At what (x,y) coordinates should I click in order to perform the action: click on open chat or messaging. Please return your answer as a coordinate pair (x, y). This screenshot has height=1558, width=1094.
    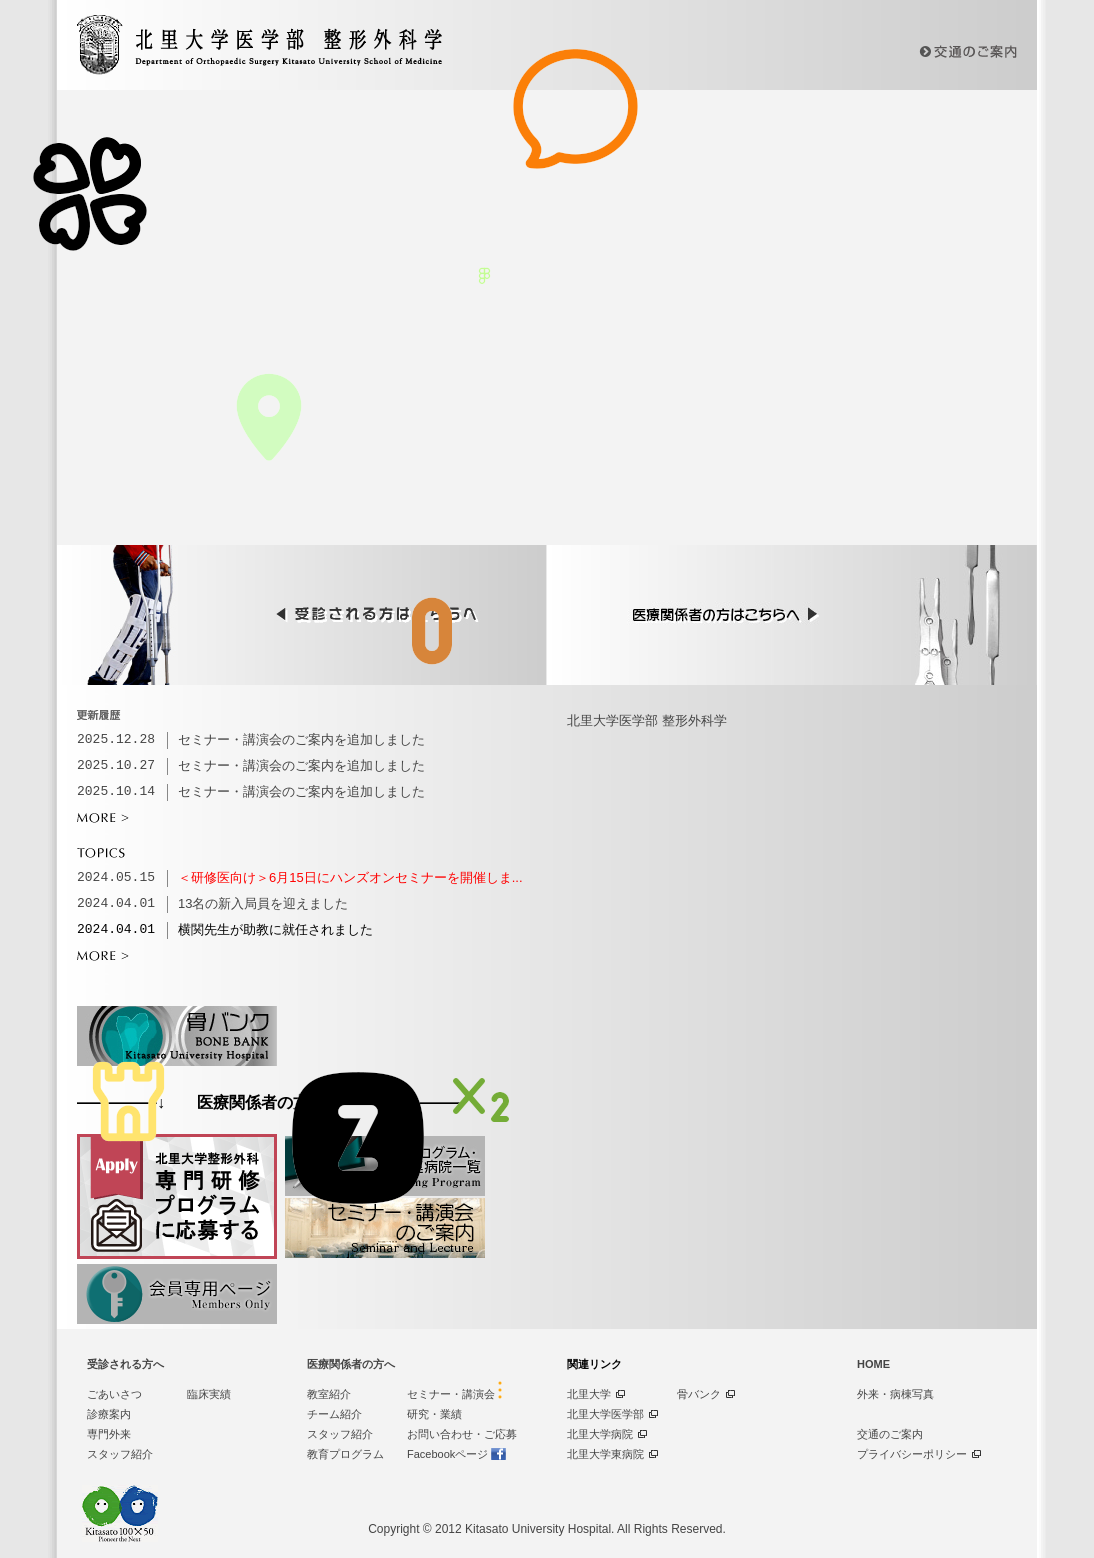
    Looking at the image, I should click on (575, 106).